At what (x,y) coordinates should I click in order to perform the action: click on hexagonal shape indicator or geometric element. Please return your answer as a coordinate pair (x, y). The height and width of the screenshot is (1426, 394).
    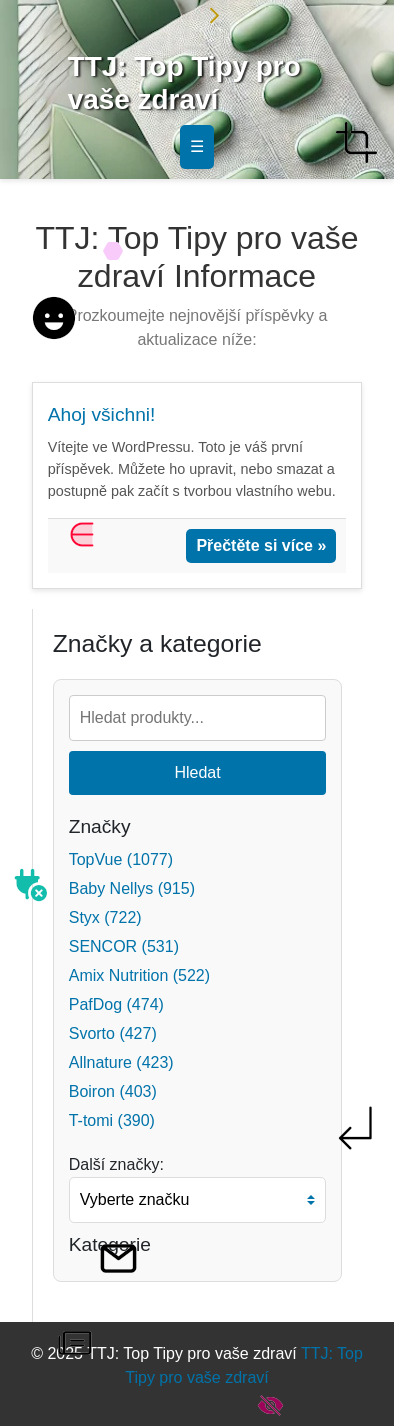
    Looking at the image, I should click on (113, 251).